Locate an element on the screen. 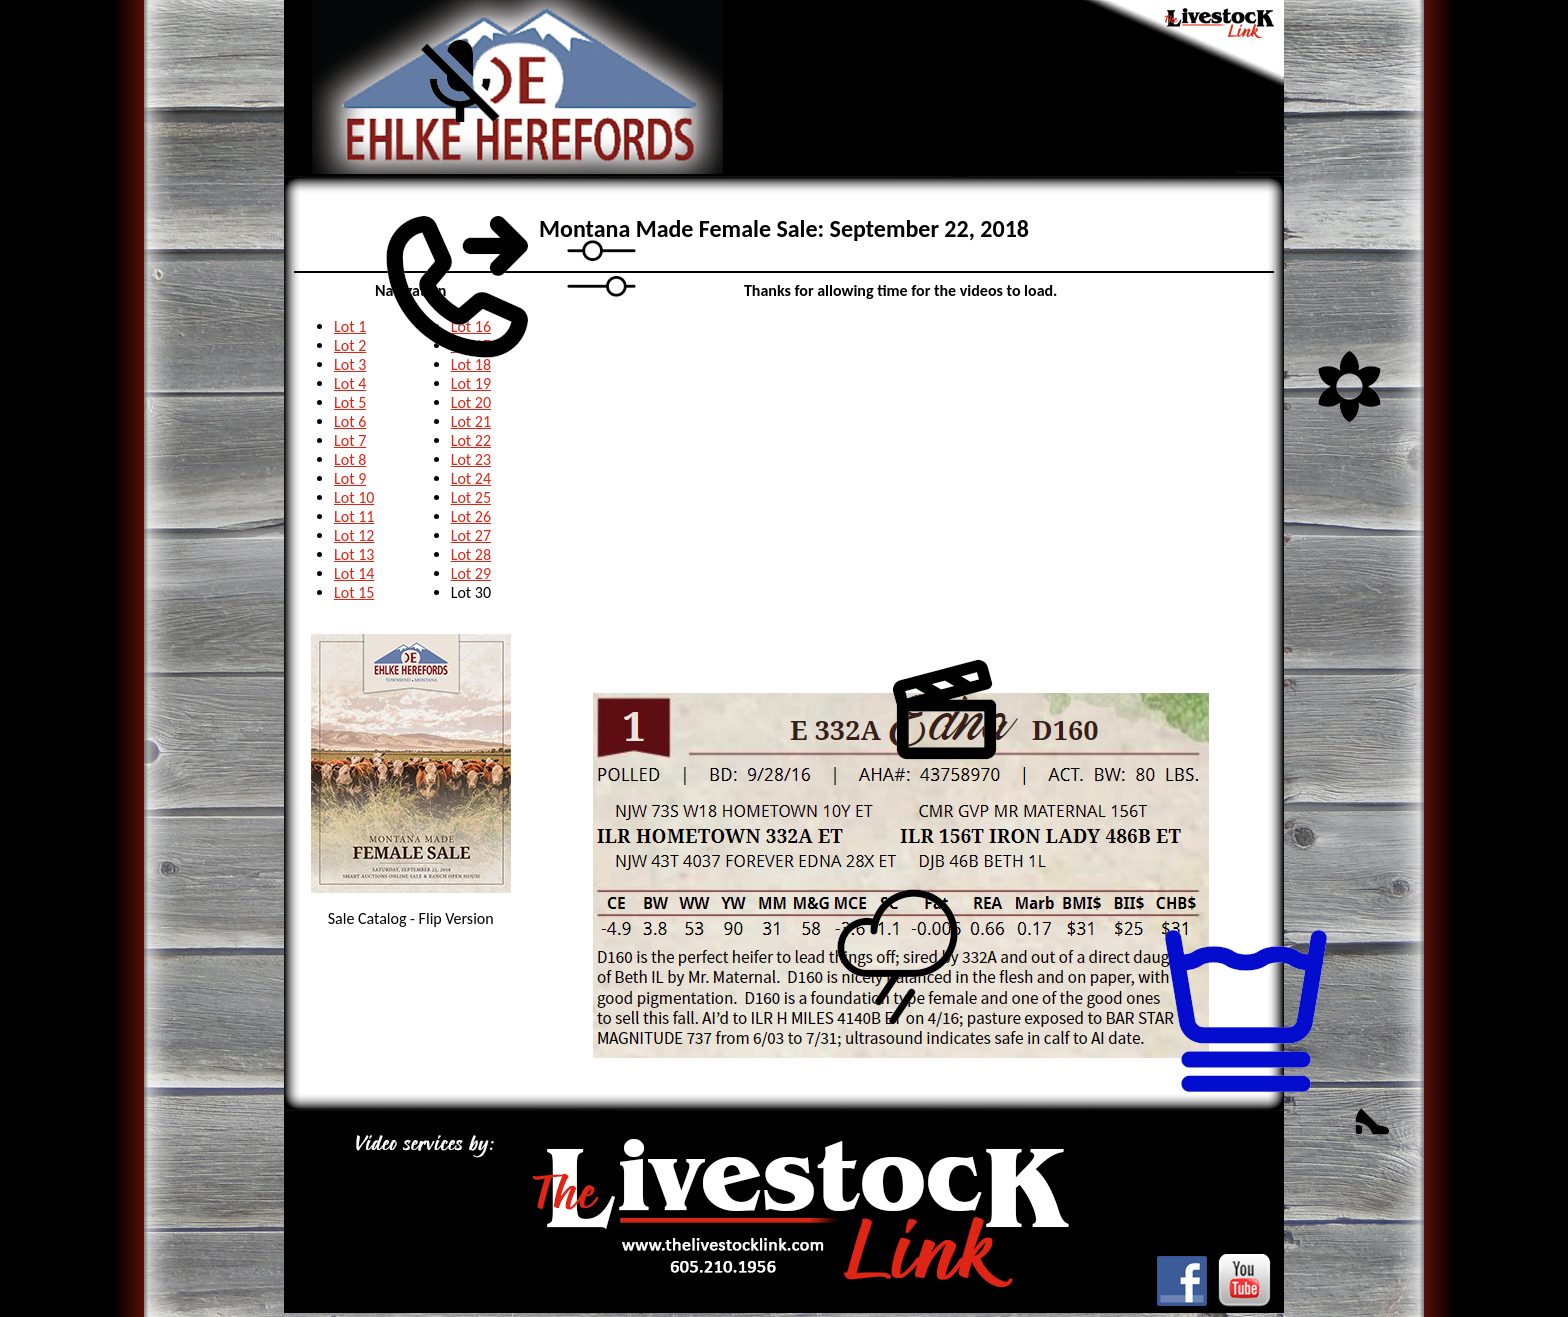  adjust settings or preferences is located at coordinates (601, 268).